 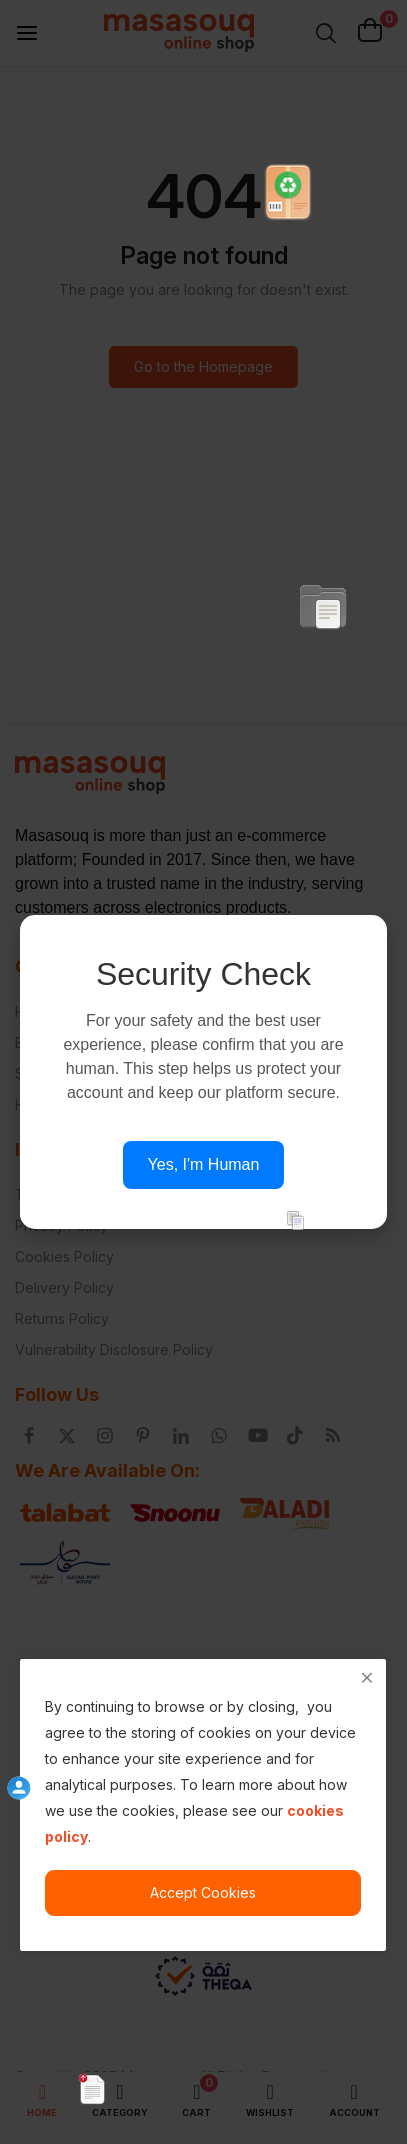 What do you see at coordinates (92, 2089) in the screenshot?
I see `send file via bluetooth` at bounding box center [92, 2089].